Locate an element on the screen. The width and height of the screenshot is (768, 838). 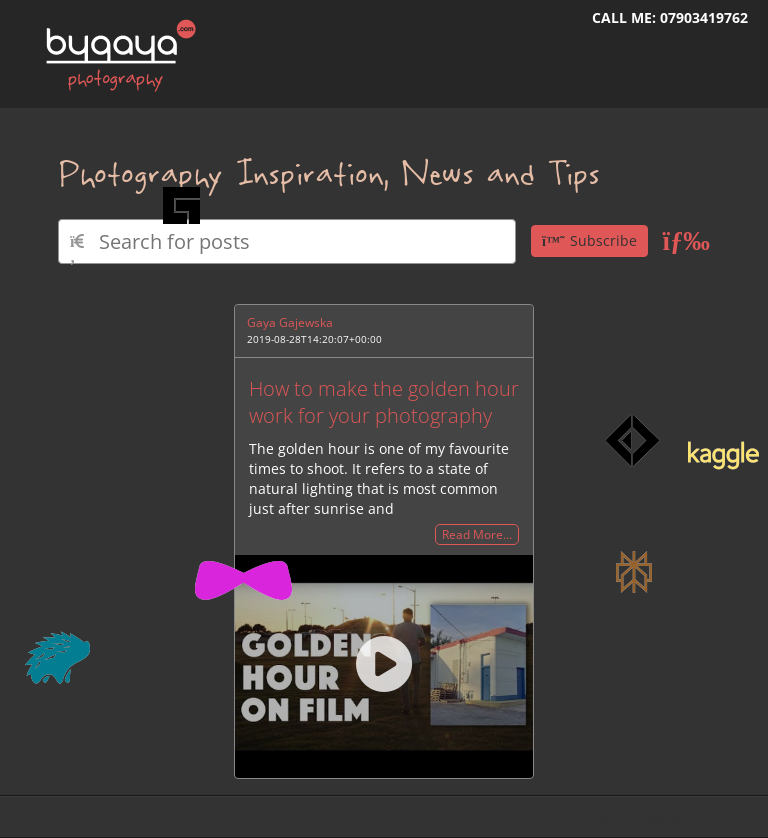
open the perplexity AI app is located at coordinates (634, 572).